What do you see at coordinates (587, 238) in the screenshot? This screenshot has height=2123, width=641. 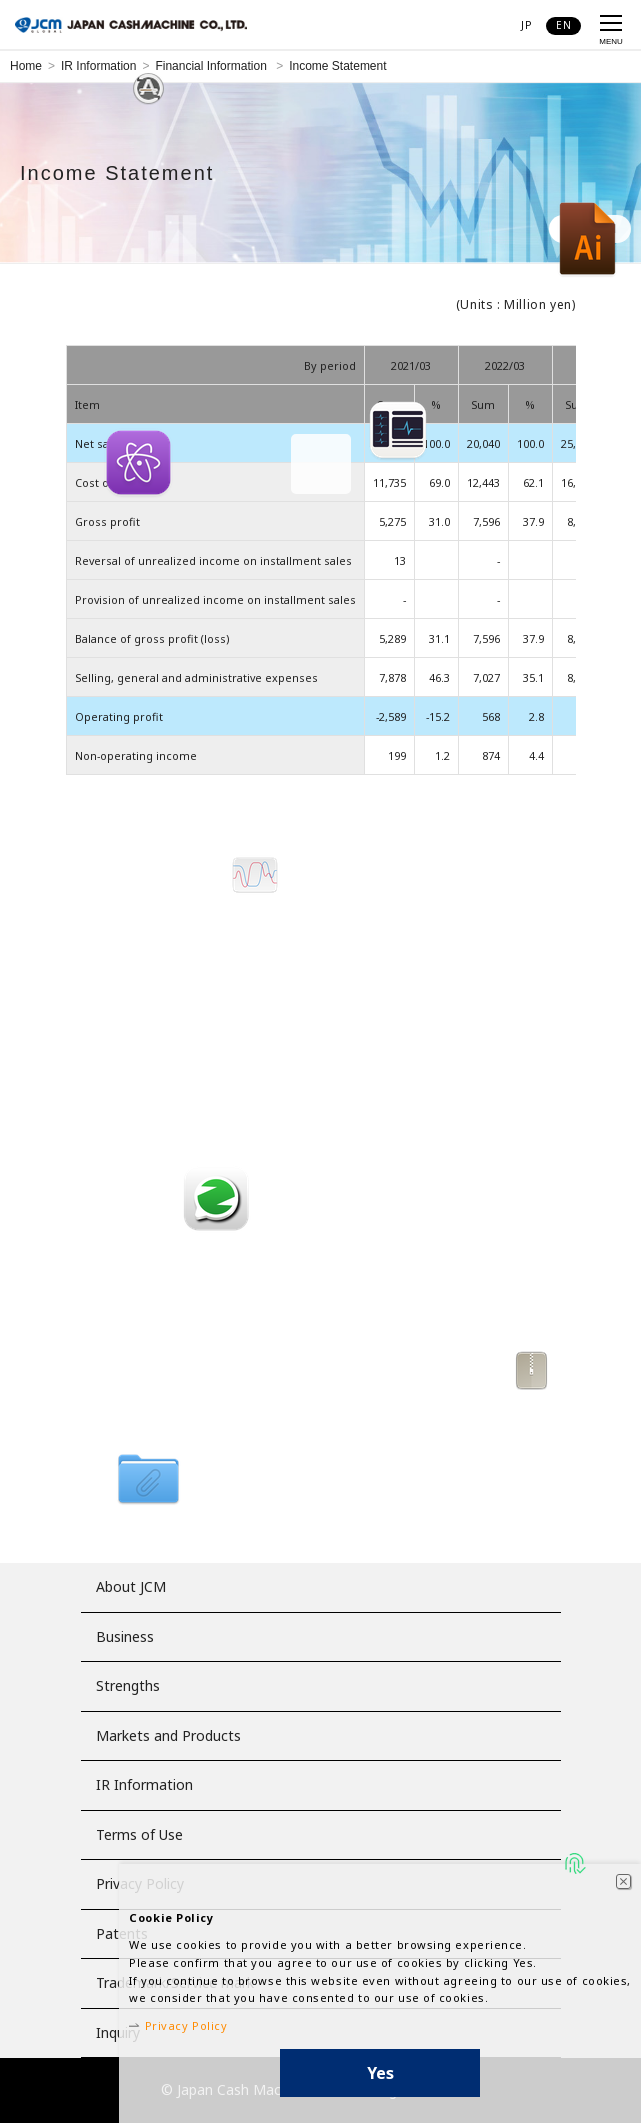 I see `open an Adobe Illustrator file` at bounding box center [587, 238].